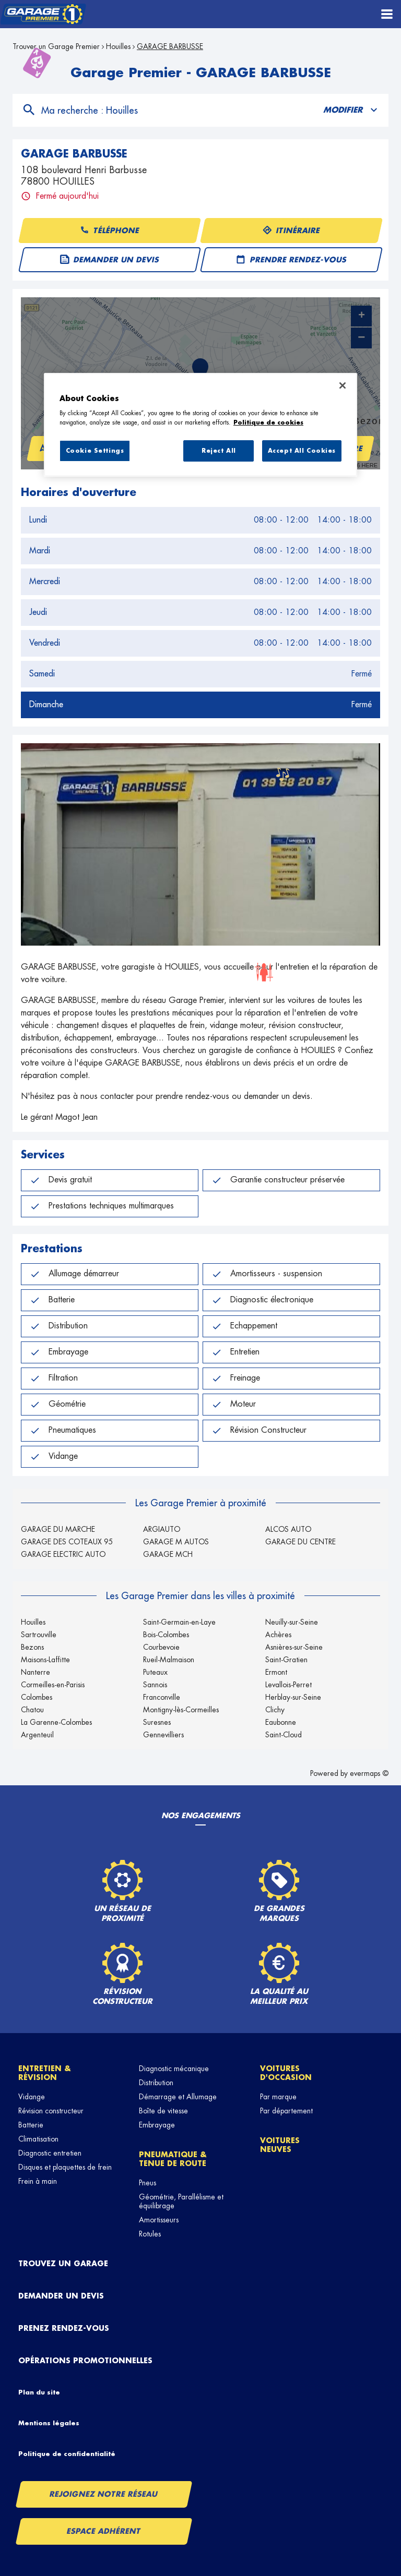 The height and width of the screenshot is (2576, 401). Describe the element at coordinates (282, 774) in the screenshot. I see `access music or audio player` at that location.